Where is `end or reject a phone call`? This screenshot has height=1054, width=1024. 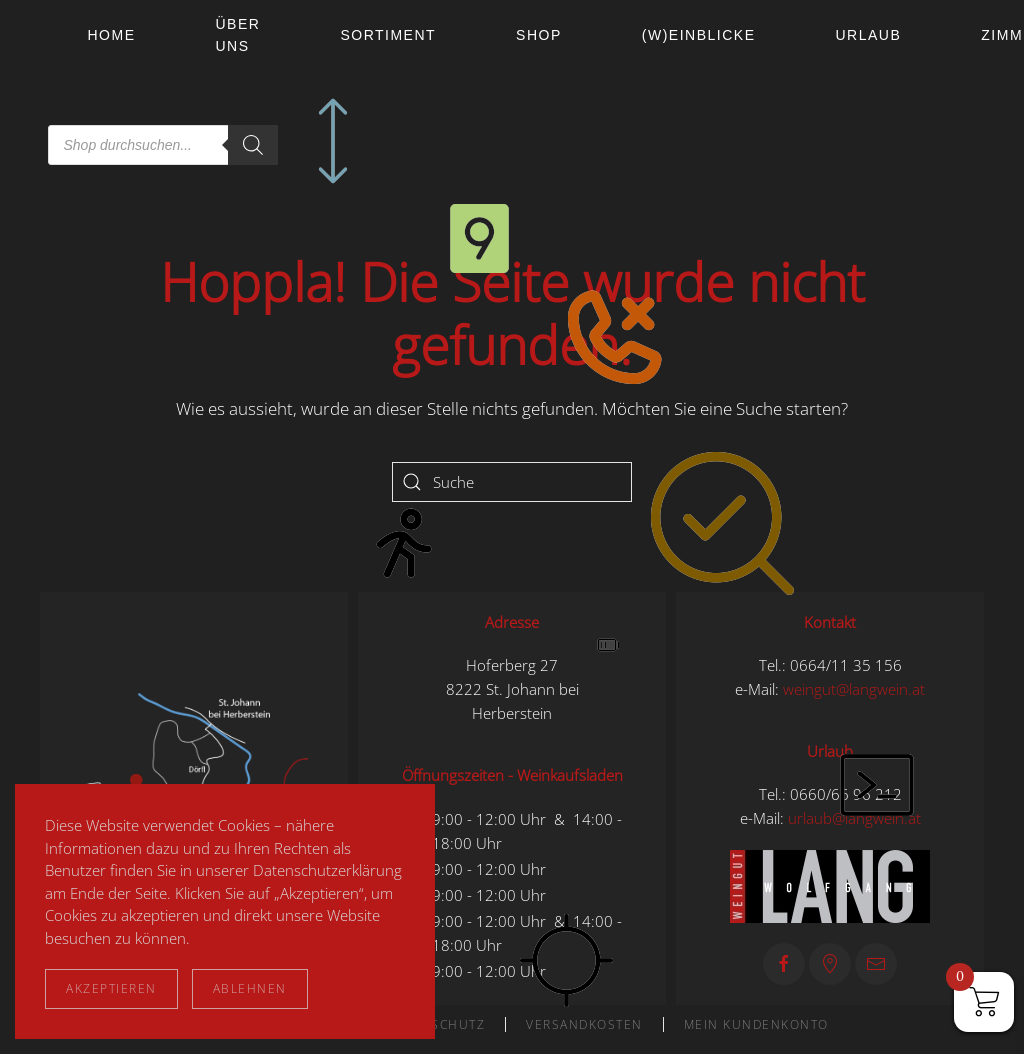 end or reject a phone call is located at coordinates (616, 335).